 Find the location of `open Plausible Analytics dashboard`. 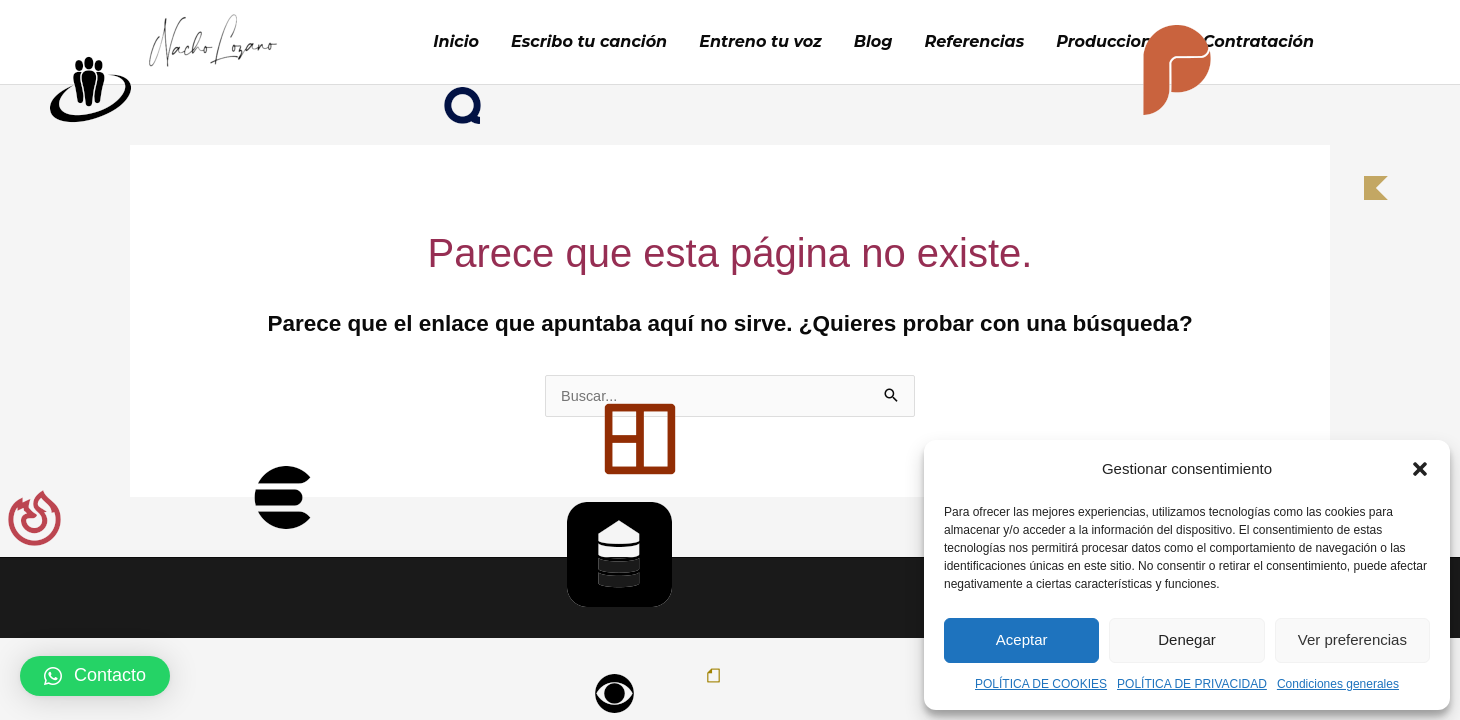

open Plausible Analytics dashboard is located at coordinates (1177, 70).